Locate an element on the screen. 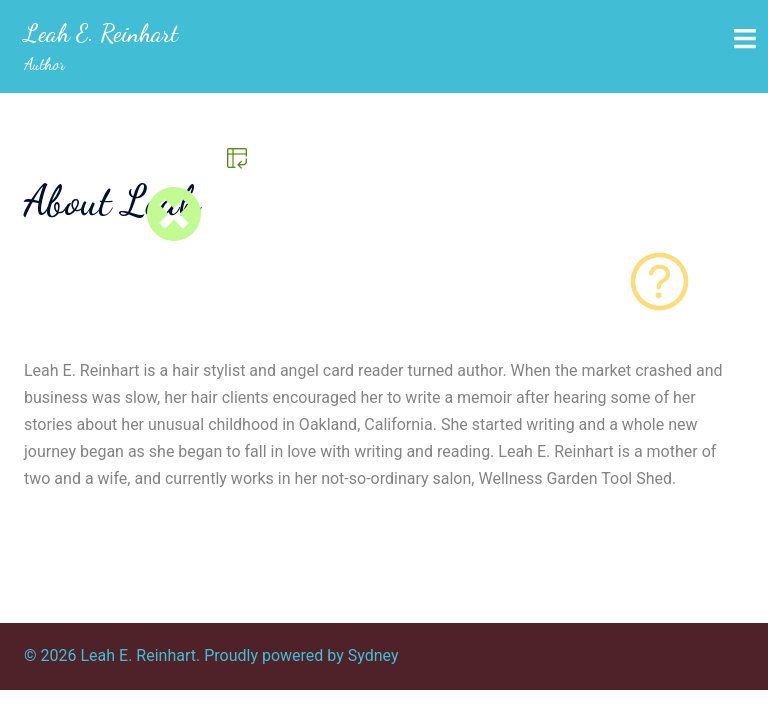  pivot data by column in a table or spreadsheet is located at coordinates (237, 158).